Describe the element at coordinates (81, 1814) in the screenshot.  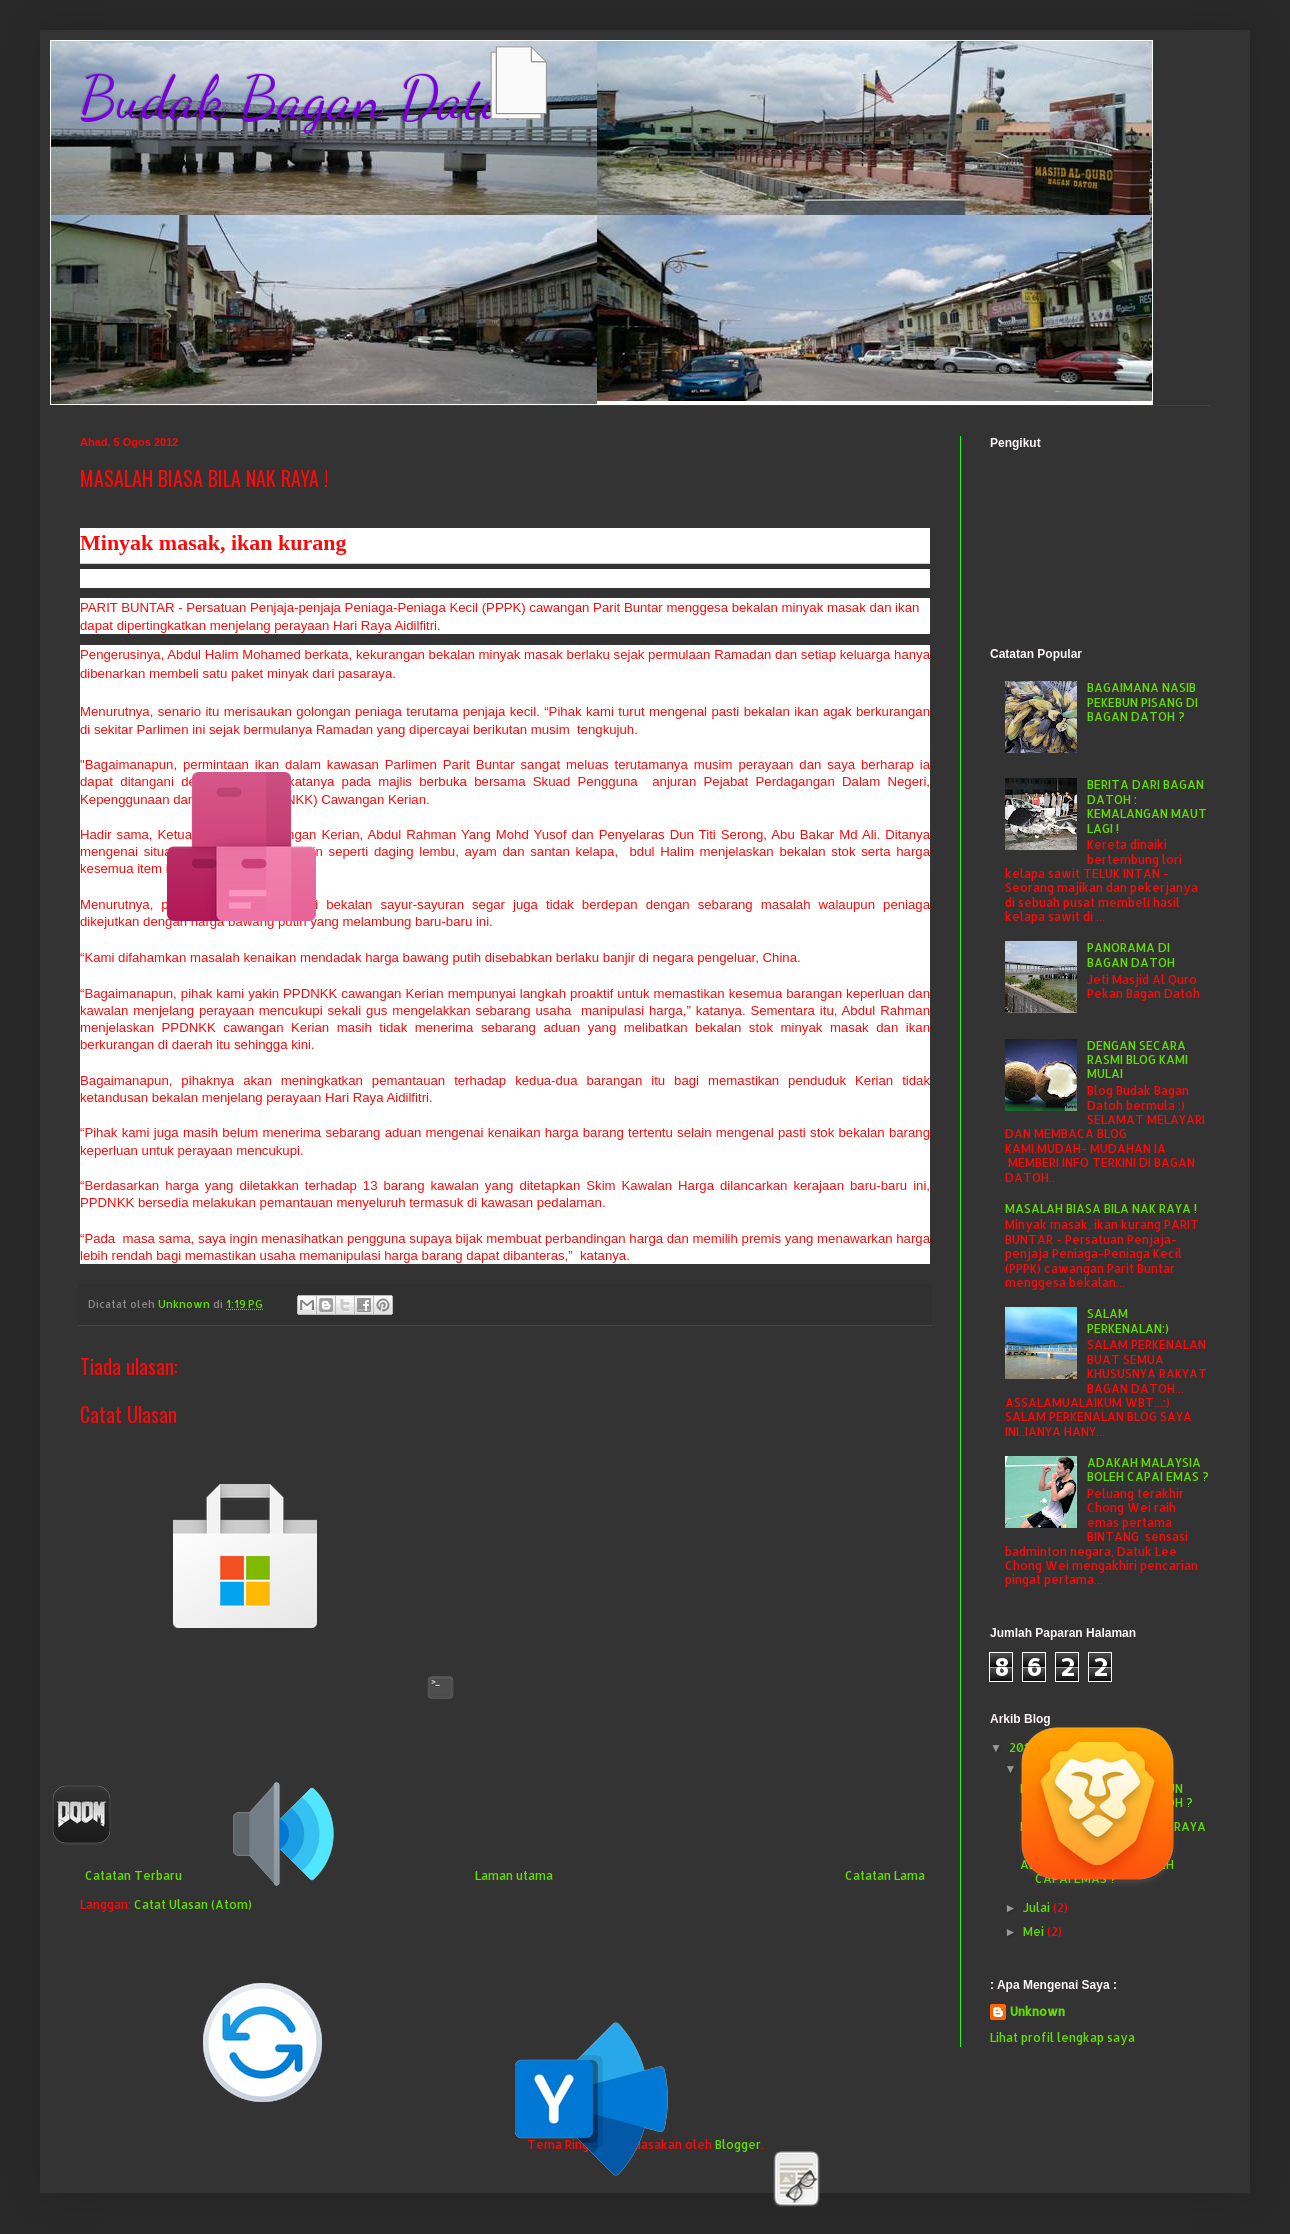
I see `launch DOOM (2016) game` at that location.